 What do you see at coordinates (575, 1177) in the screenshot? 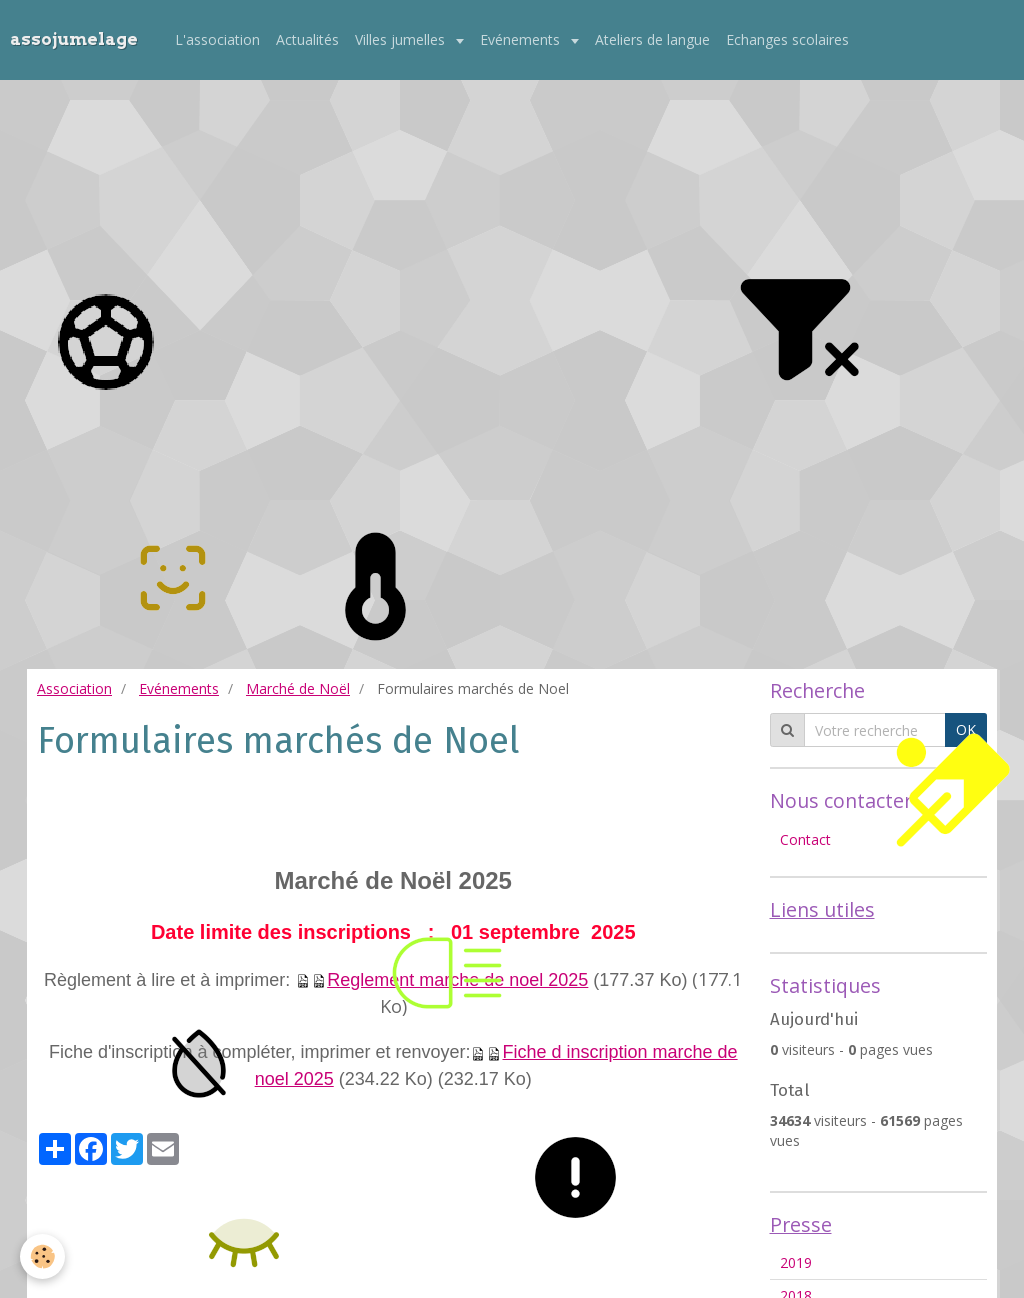
I see `indicates an error or warning state` at bounding box center [575, 1177].